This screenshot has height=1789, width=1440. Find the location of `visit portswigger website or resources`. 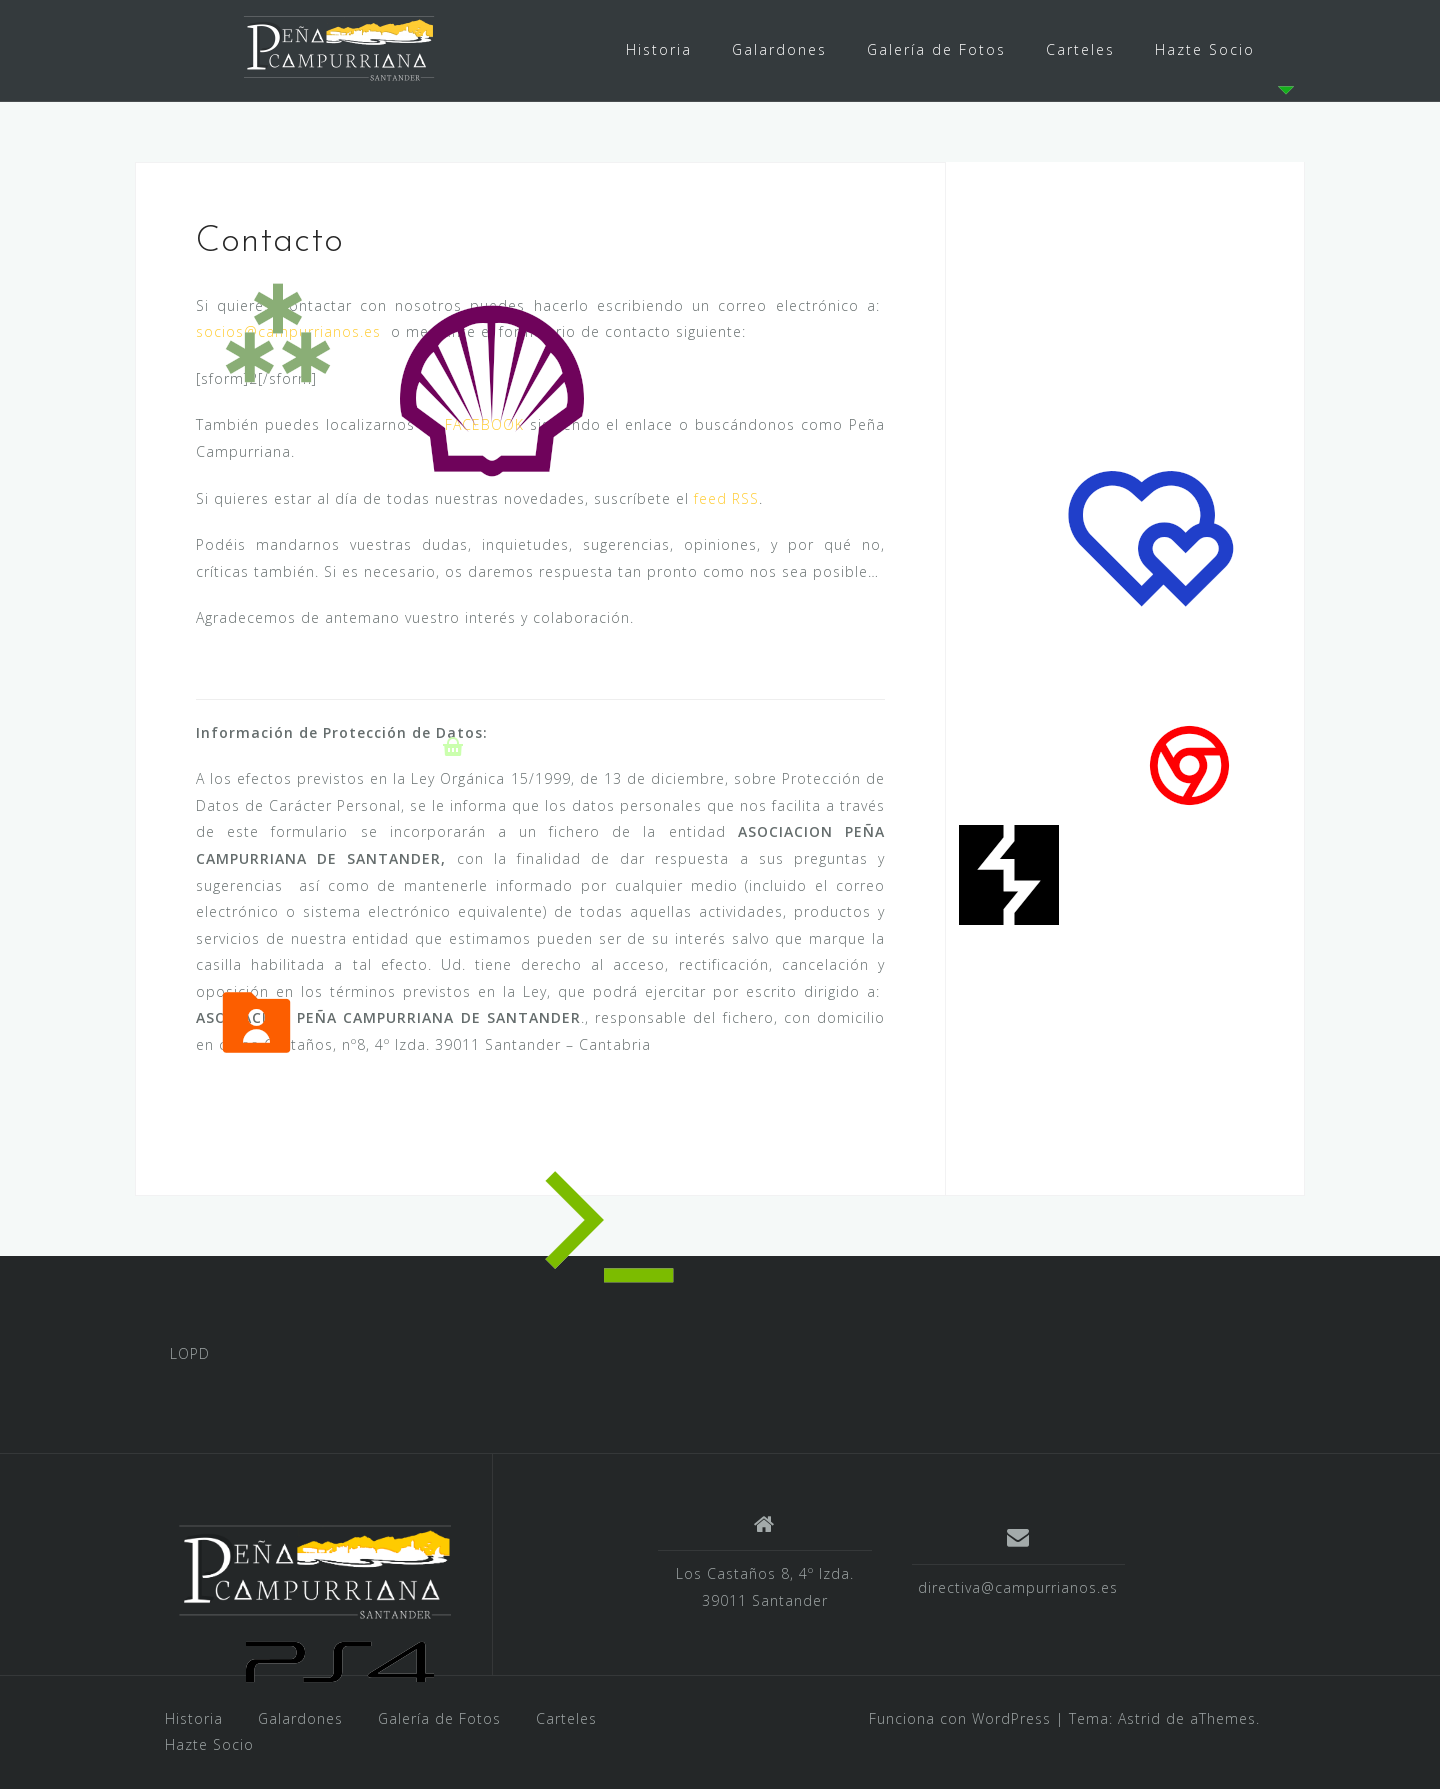

visit portswigger website or resources is located at coordinates (1009, 875).